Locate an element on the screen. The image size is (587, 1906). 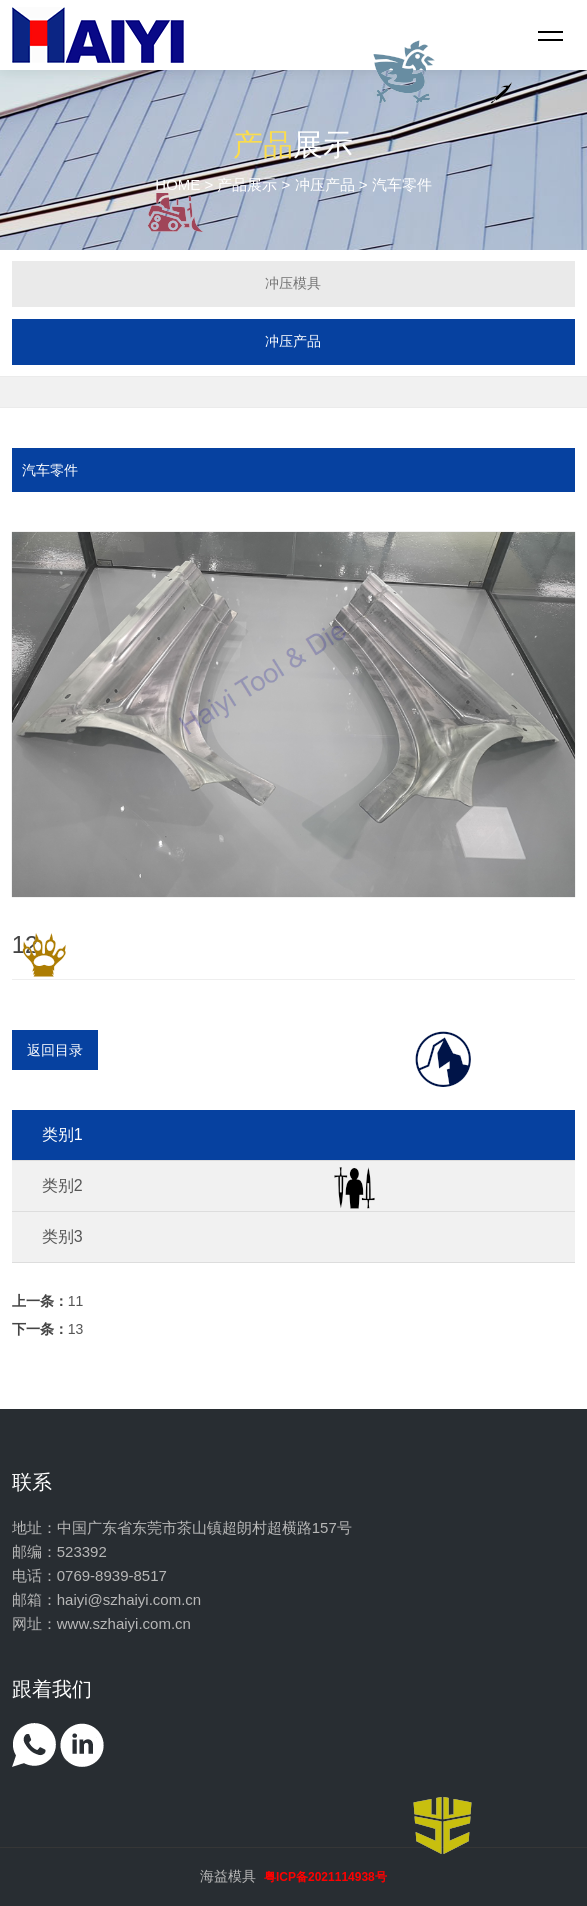
select the master-of-arms character class is located at coordinates (354, 1188).